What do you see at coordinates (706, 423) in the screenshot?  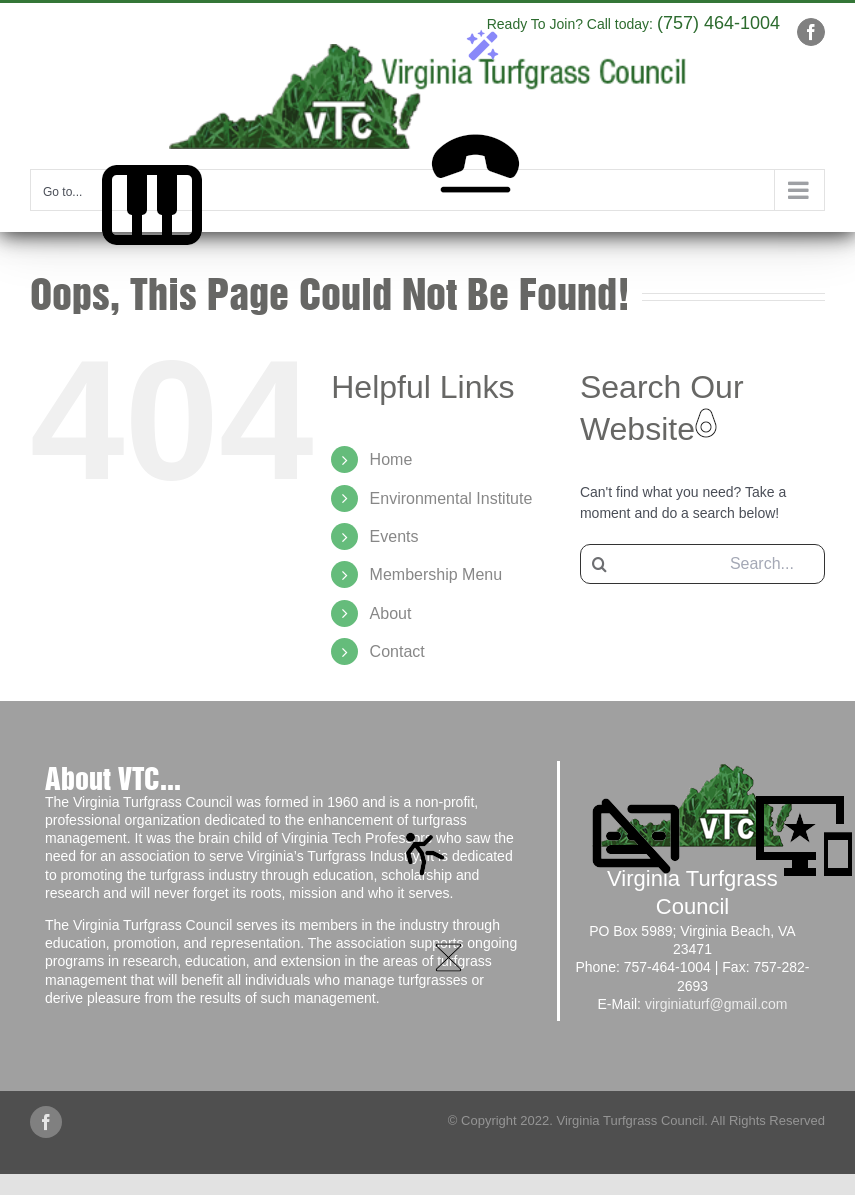 I see `indicates healthy or vegetarian food options` at bounding box center [706, 423].